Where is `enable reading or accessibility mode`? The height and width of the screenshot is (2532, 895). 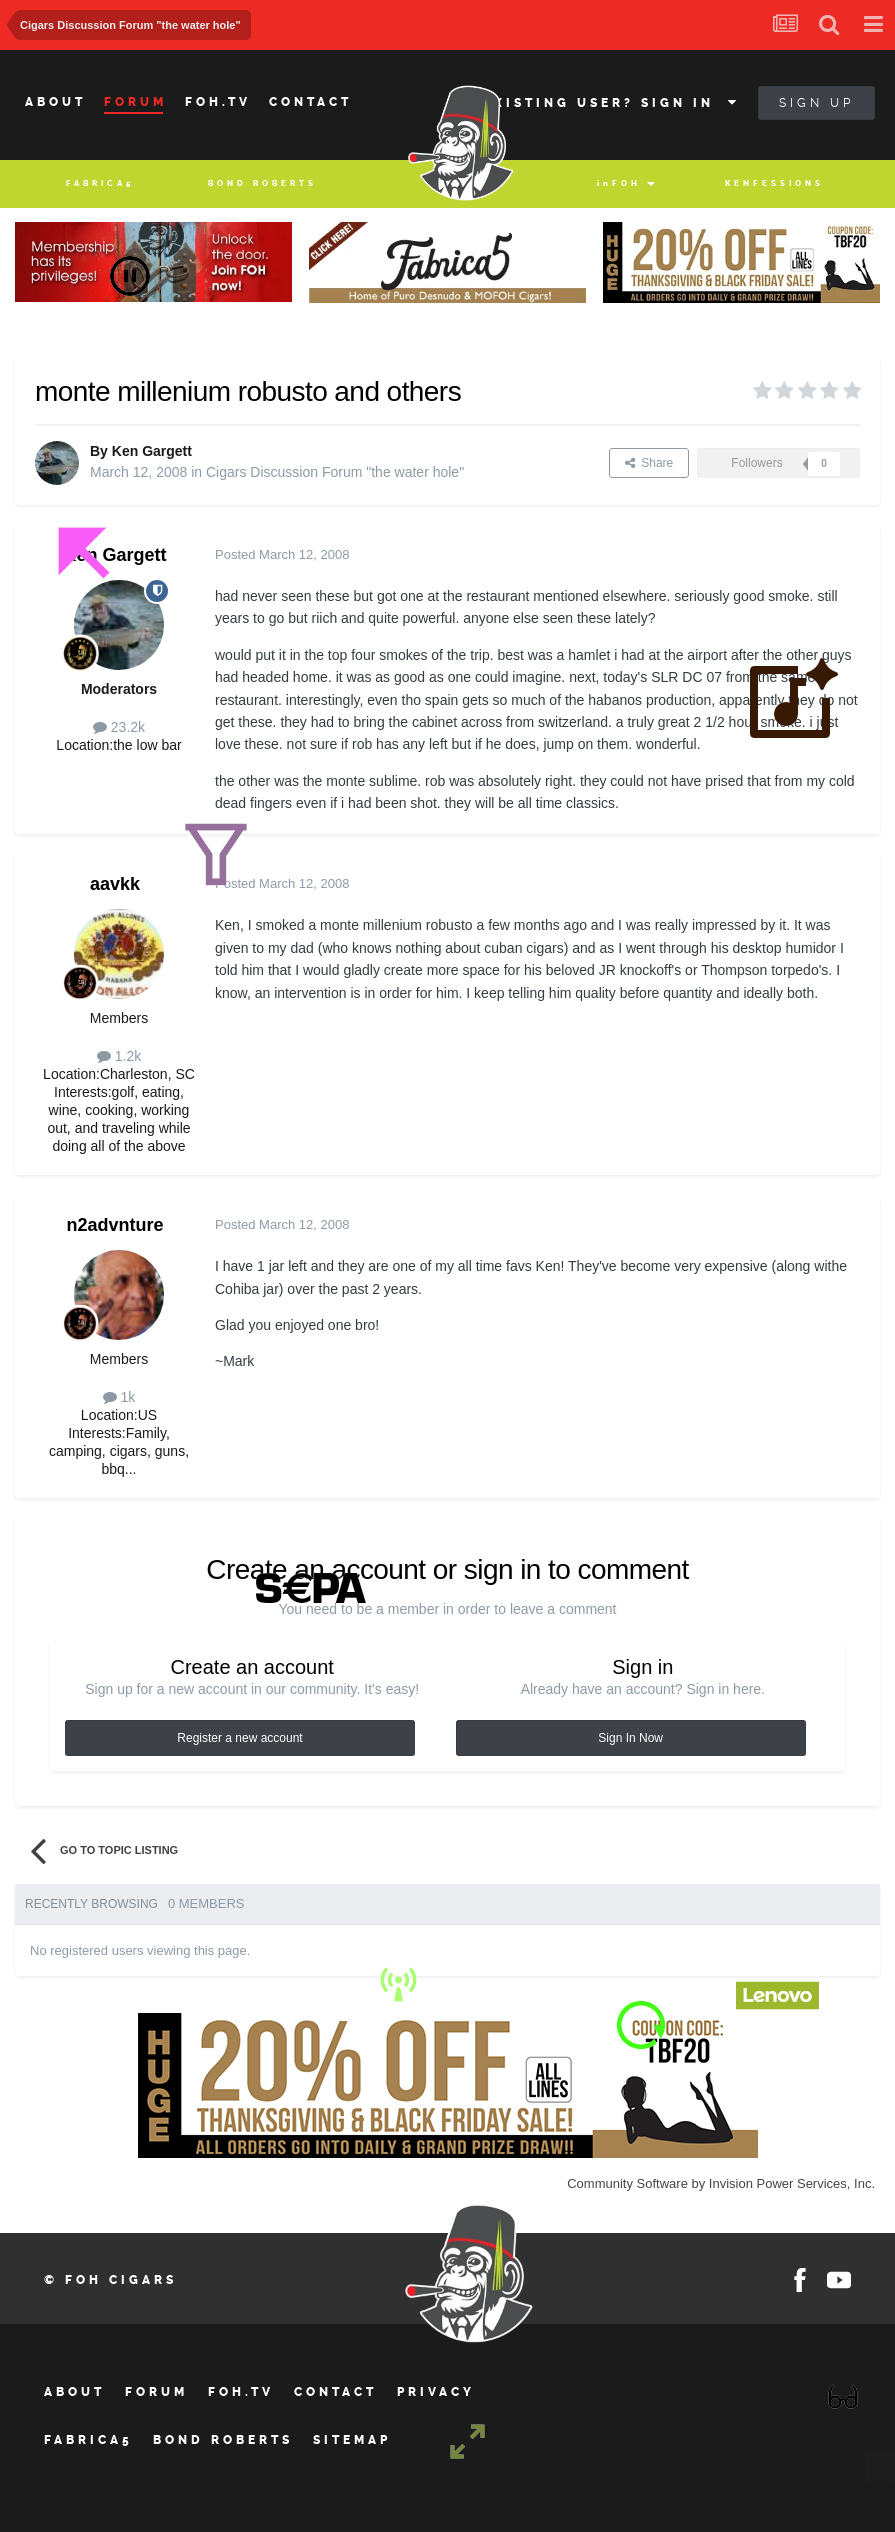
enable reading or accessibility mode is located at coordinates (843, 2398).